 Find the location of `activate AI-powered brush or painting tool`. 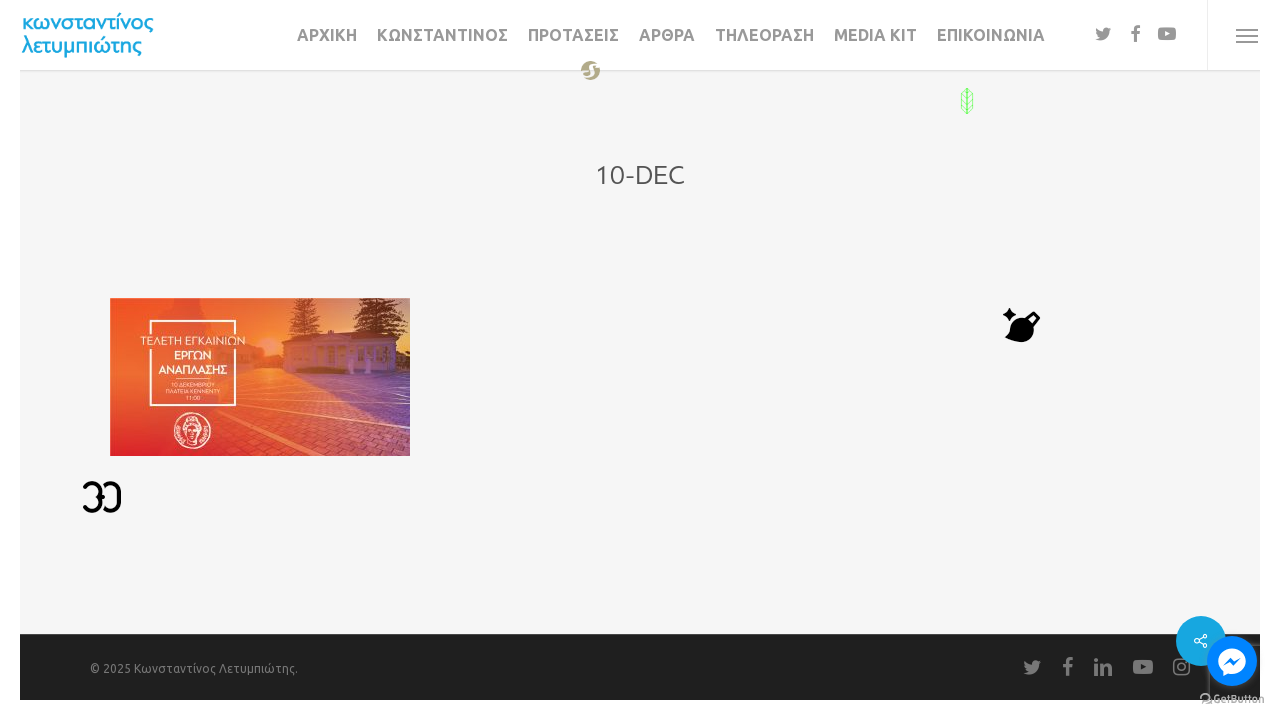

activate AI-powered brush or painting tool is located at coordinates (1022, 327).